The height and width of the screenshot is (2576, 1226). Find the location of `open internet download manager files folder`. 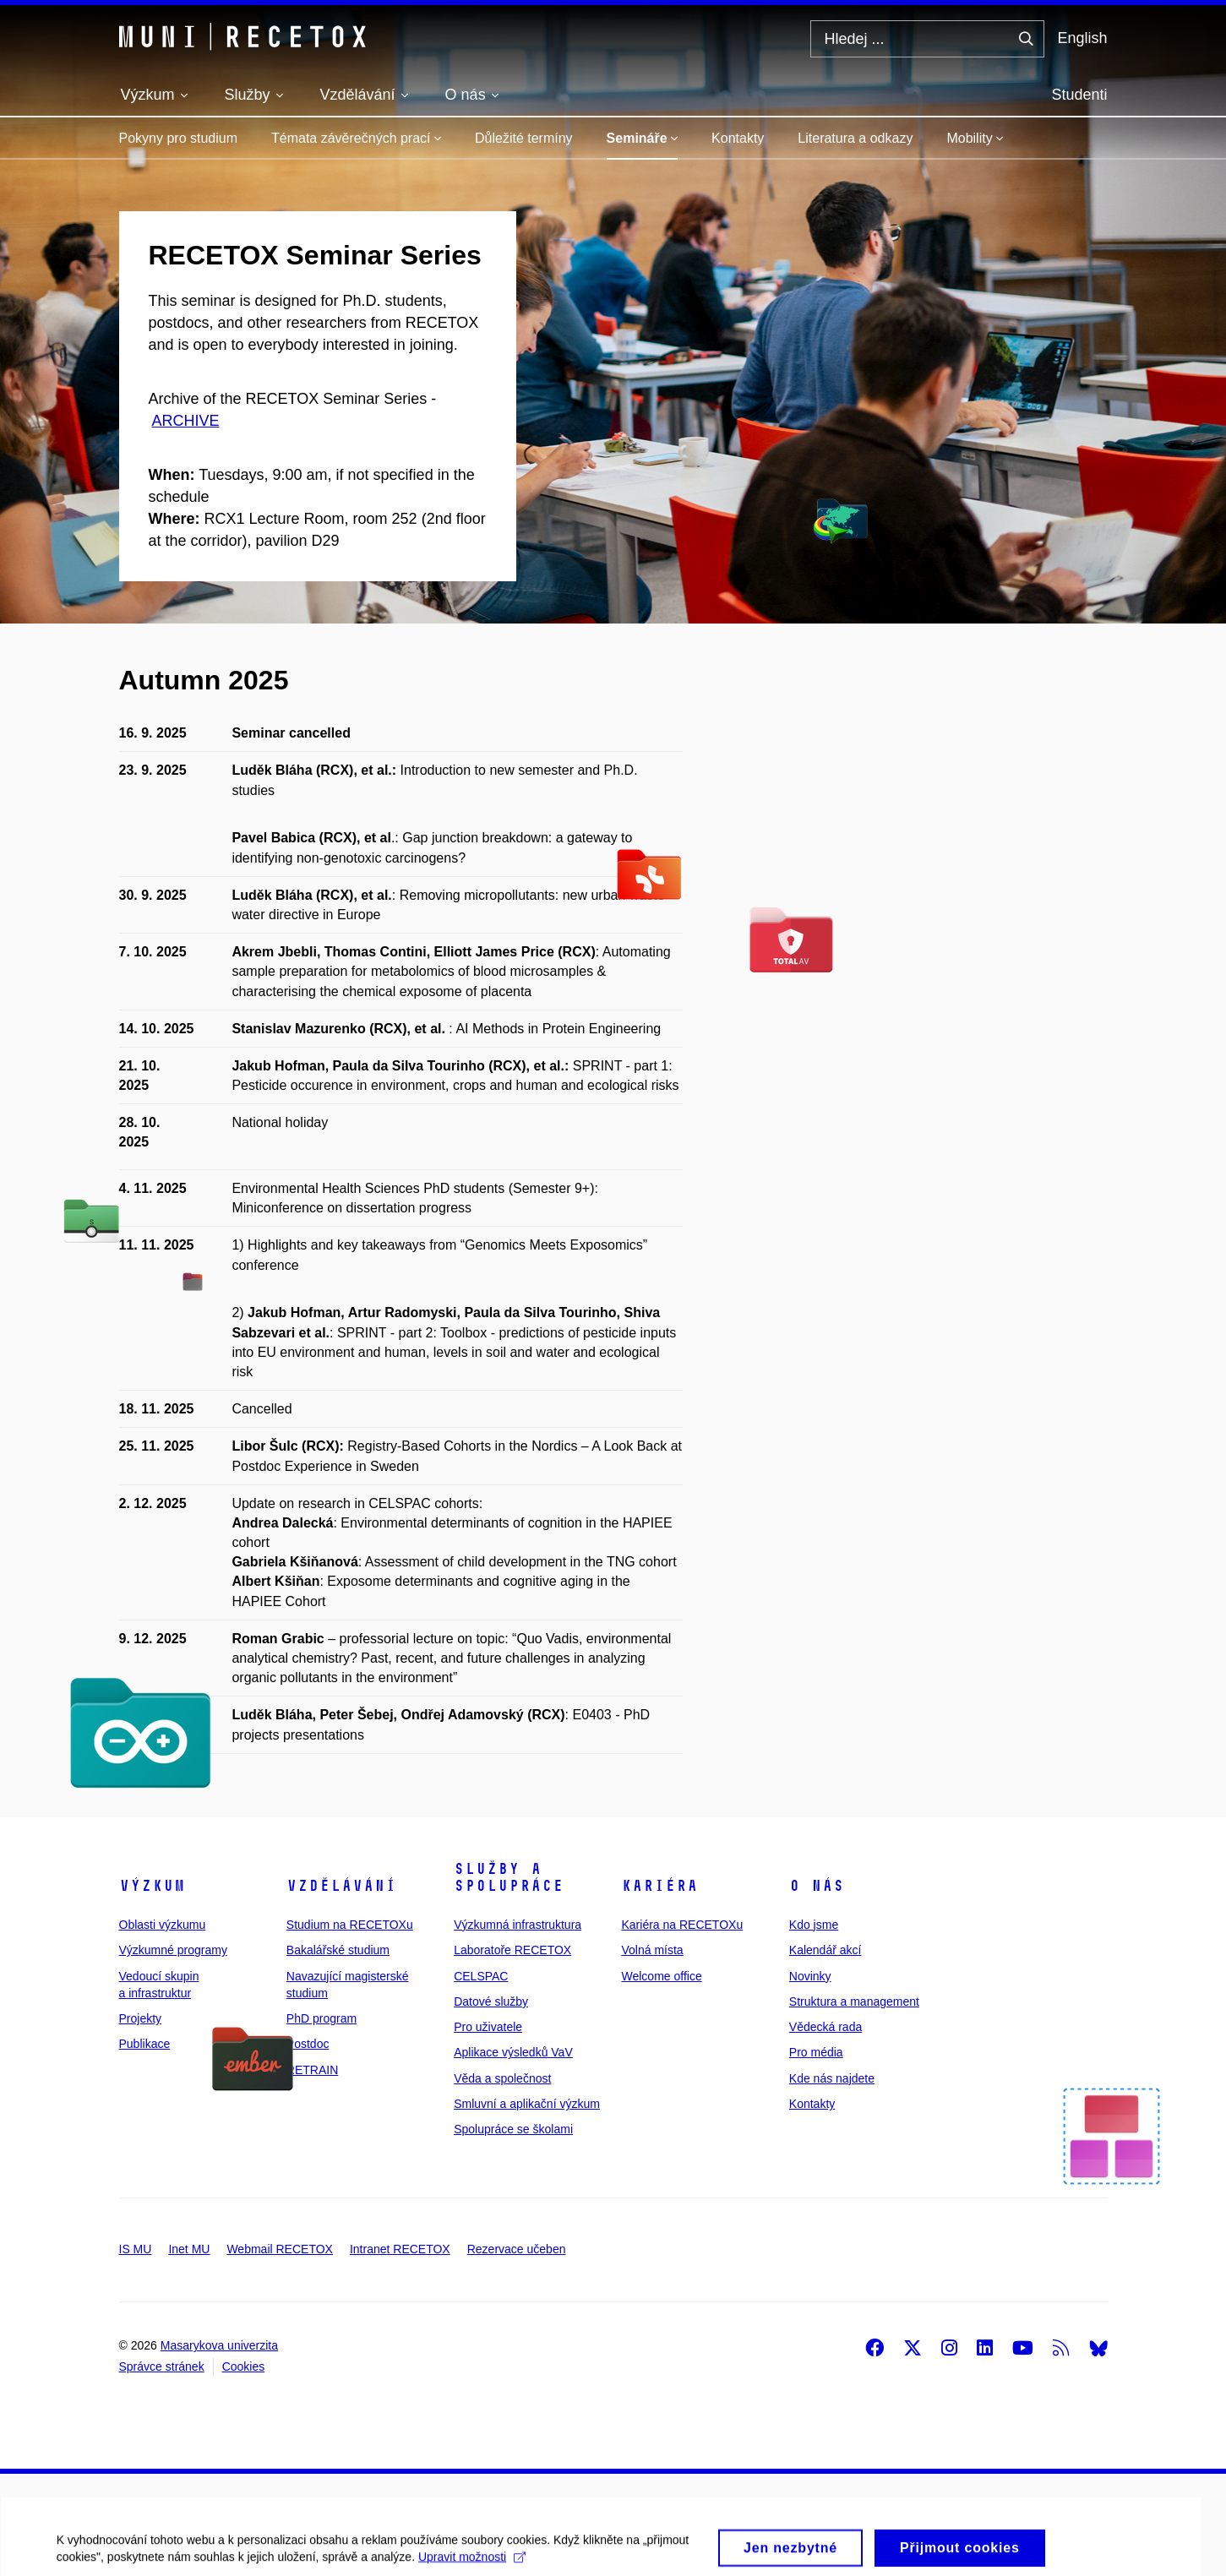

open internet download manager files folder is located at coordinates (842, 520).